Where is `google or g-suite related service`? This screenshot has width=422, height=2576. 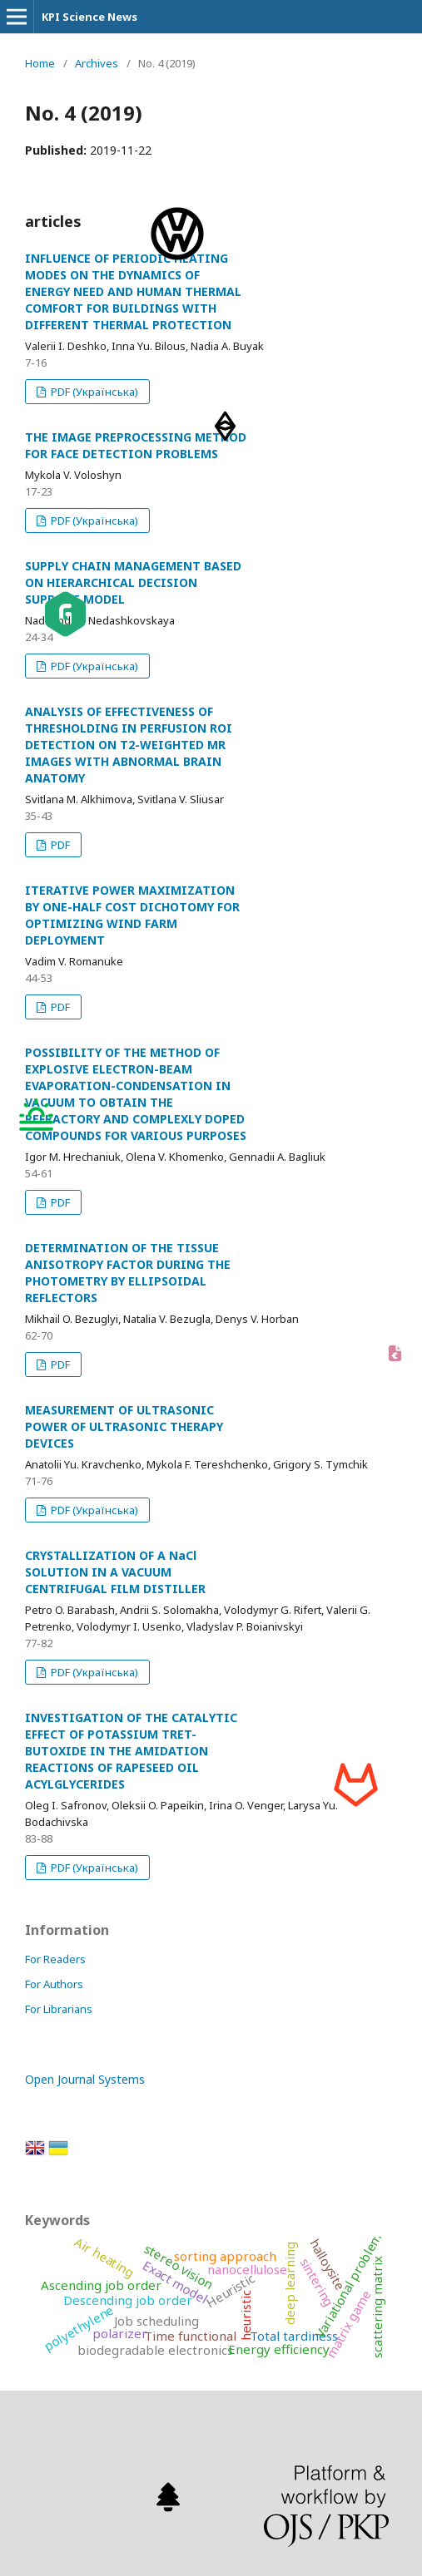 google or g-suite related service is located at coordinates (65, 614).